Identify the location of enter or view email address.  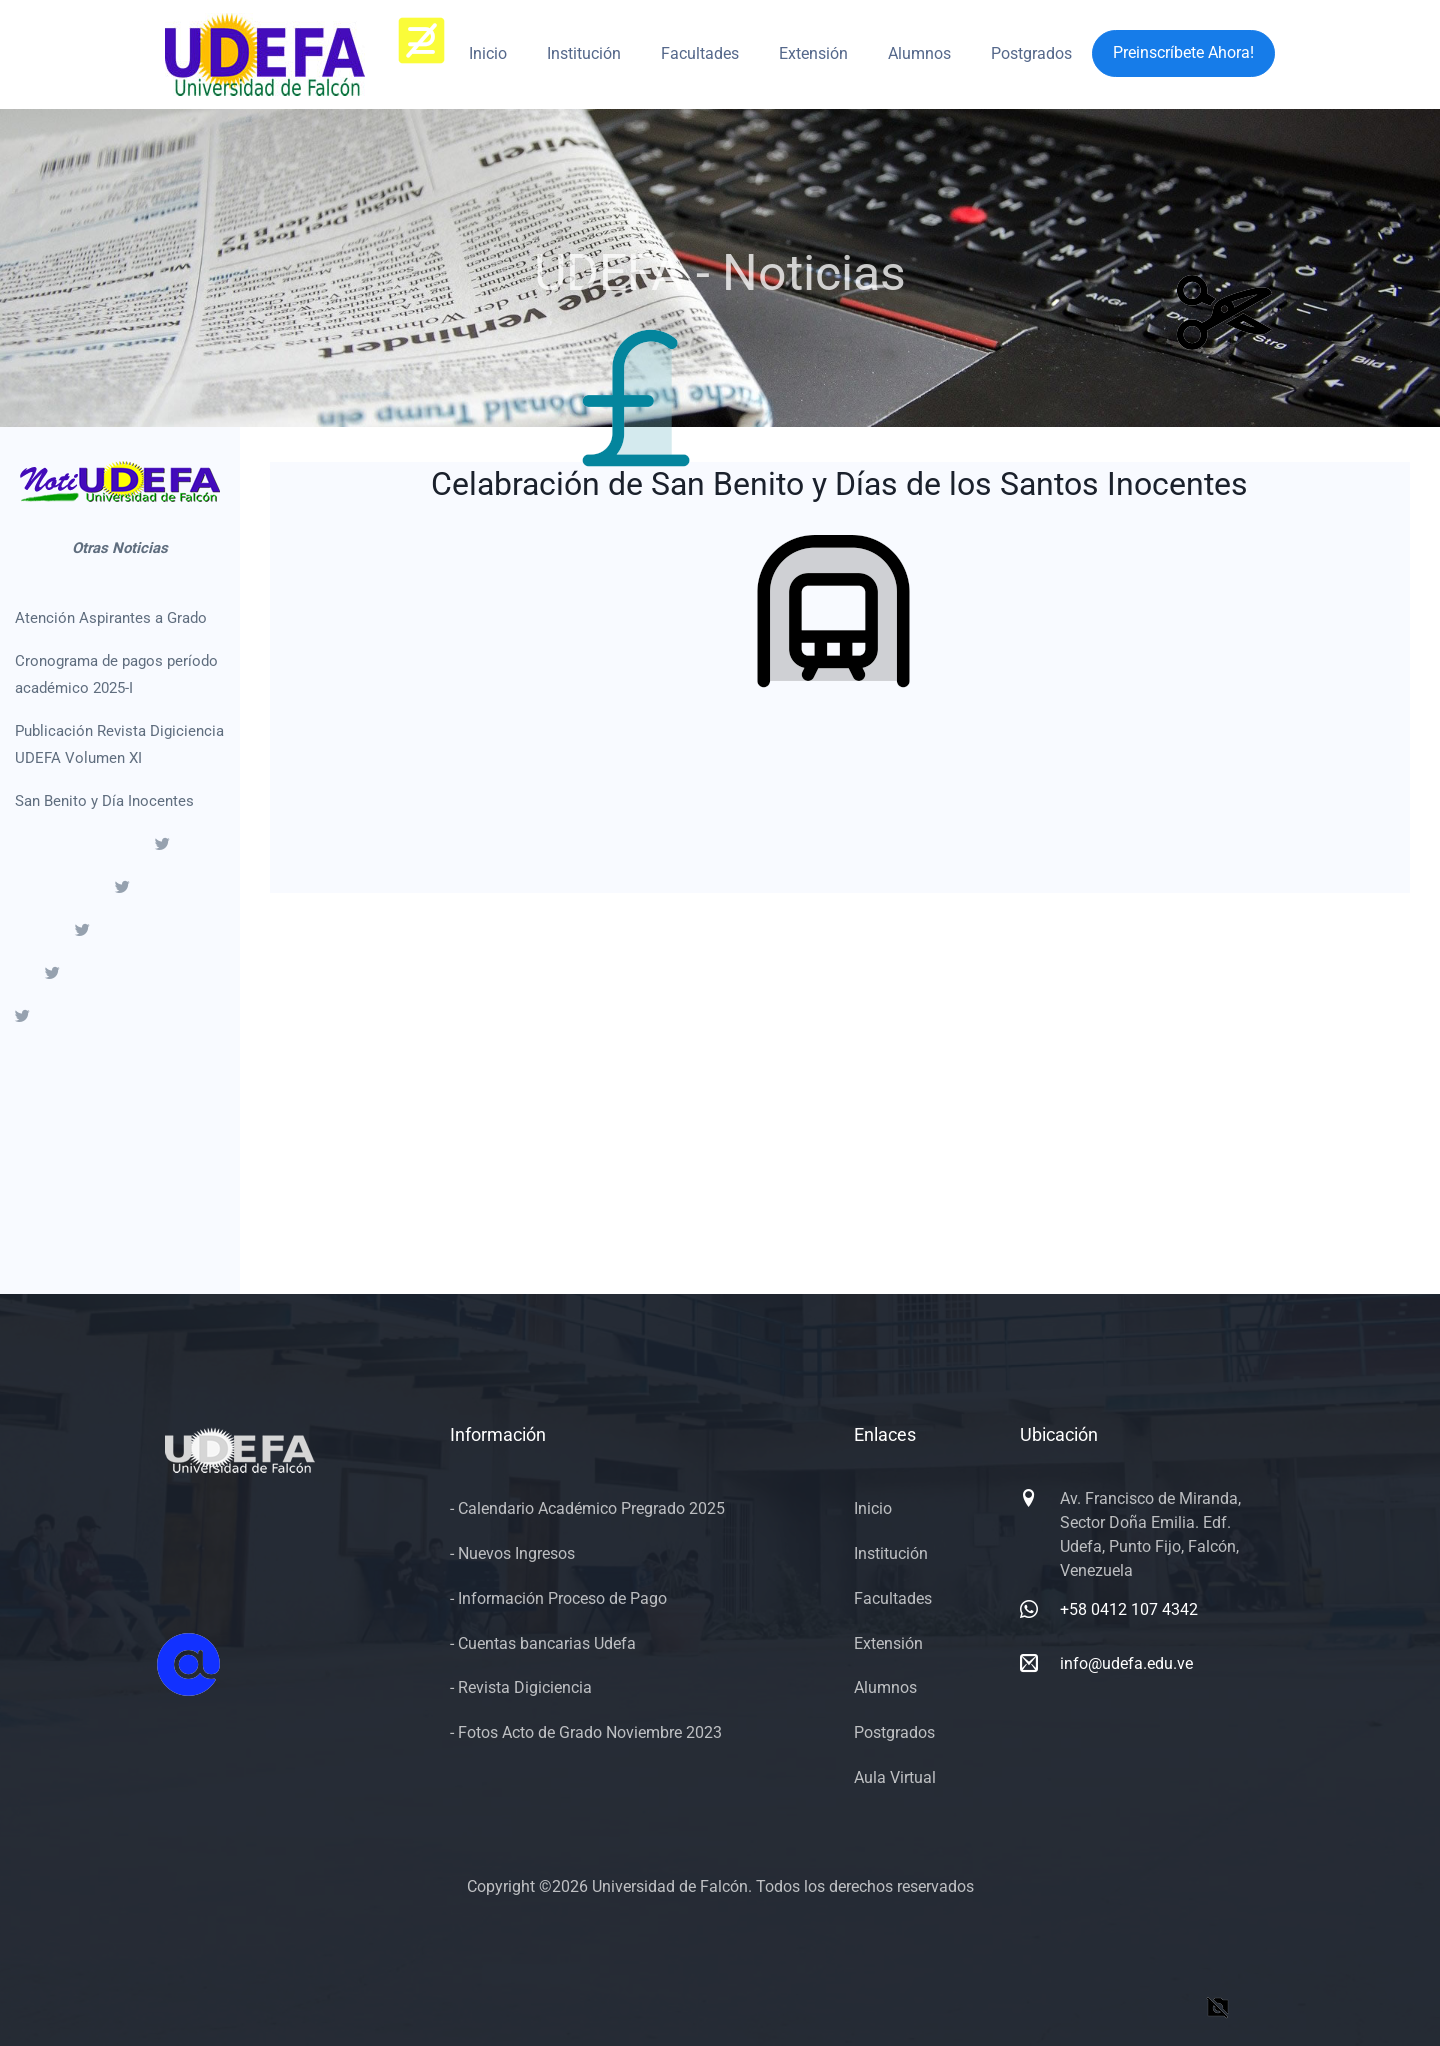
(188, 1664).